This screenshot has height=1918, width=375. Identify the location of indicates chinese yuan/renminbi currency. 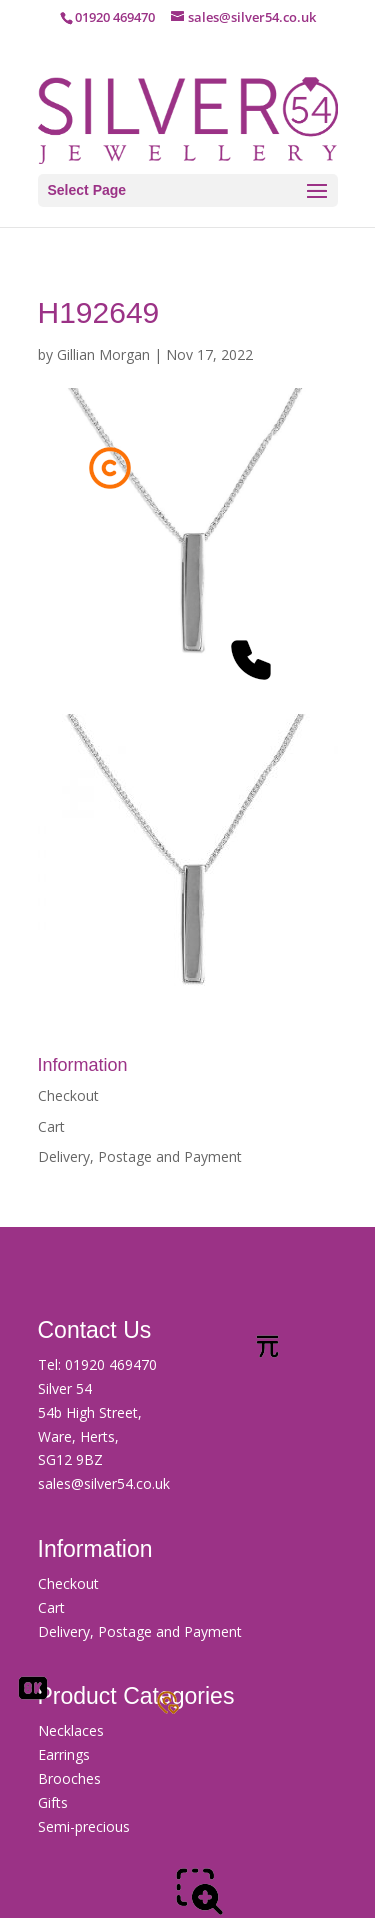
(267, 1346).